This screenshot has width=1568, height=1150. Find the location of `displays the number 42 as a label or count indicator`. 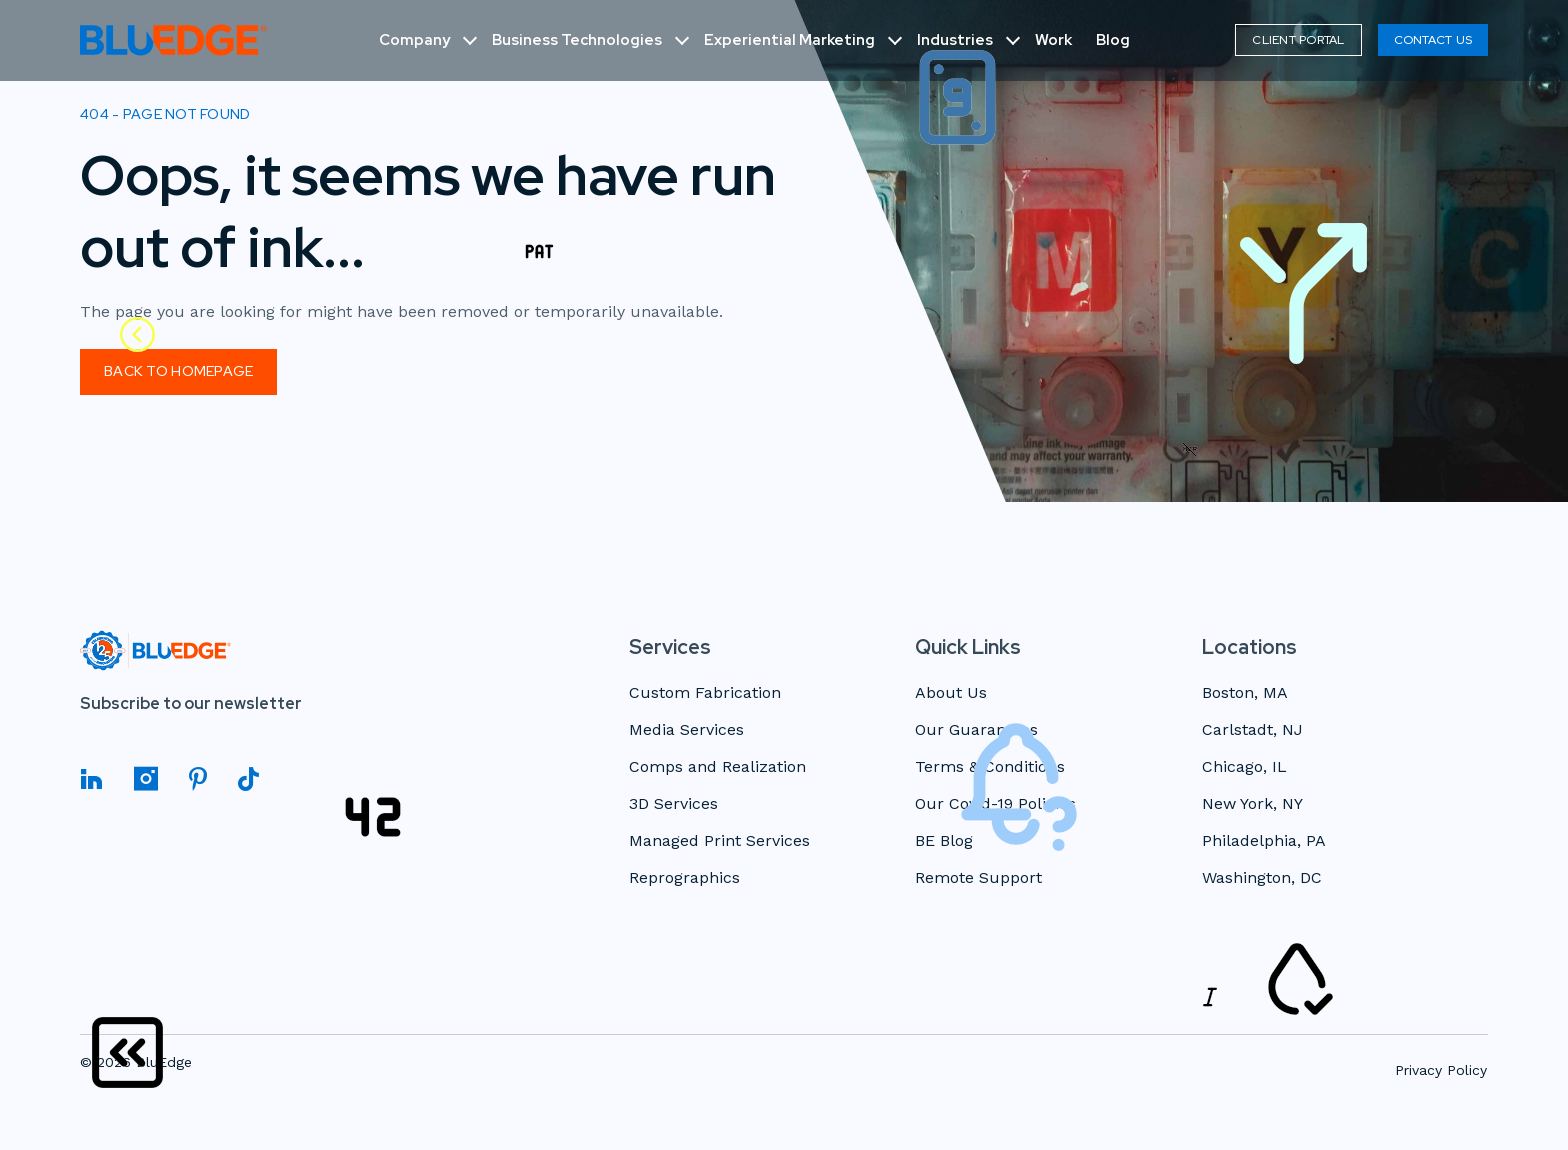

displays the number 42 as a label or count indicator is located at coordinates (373, 817).